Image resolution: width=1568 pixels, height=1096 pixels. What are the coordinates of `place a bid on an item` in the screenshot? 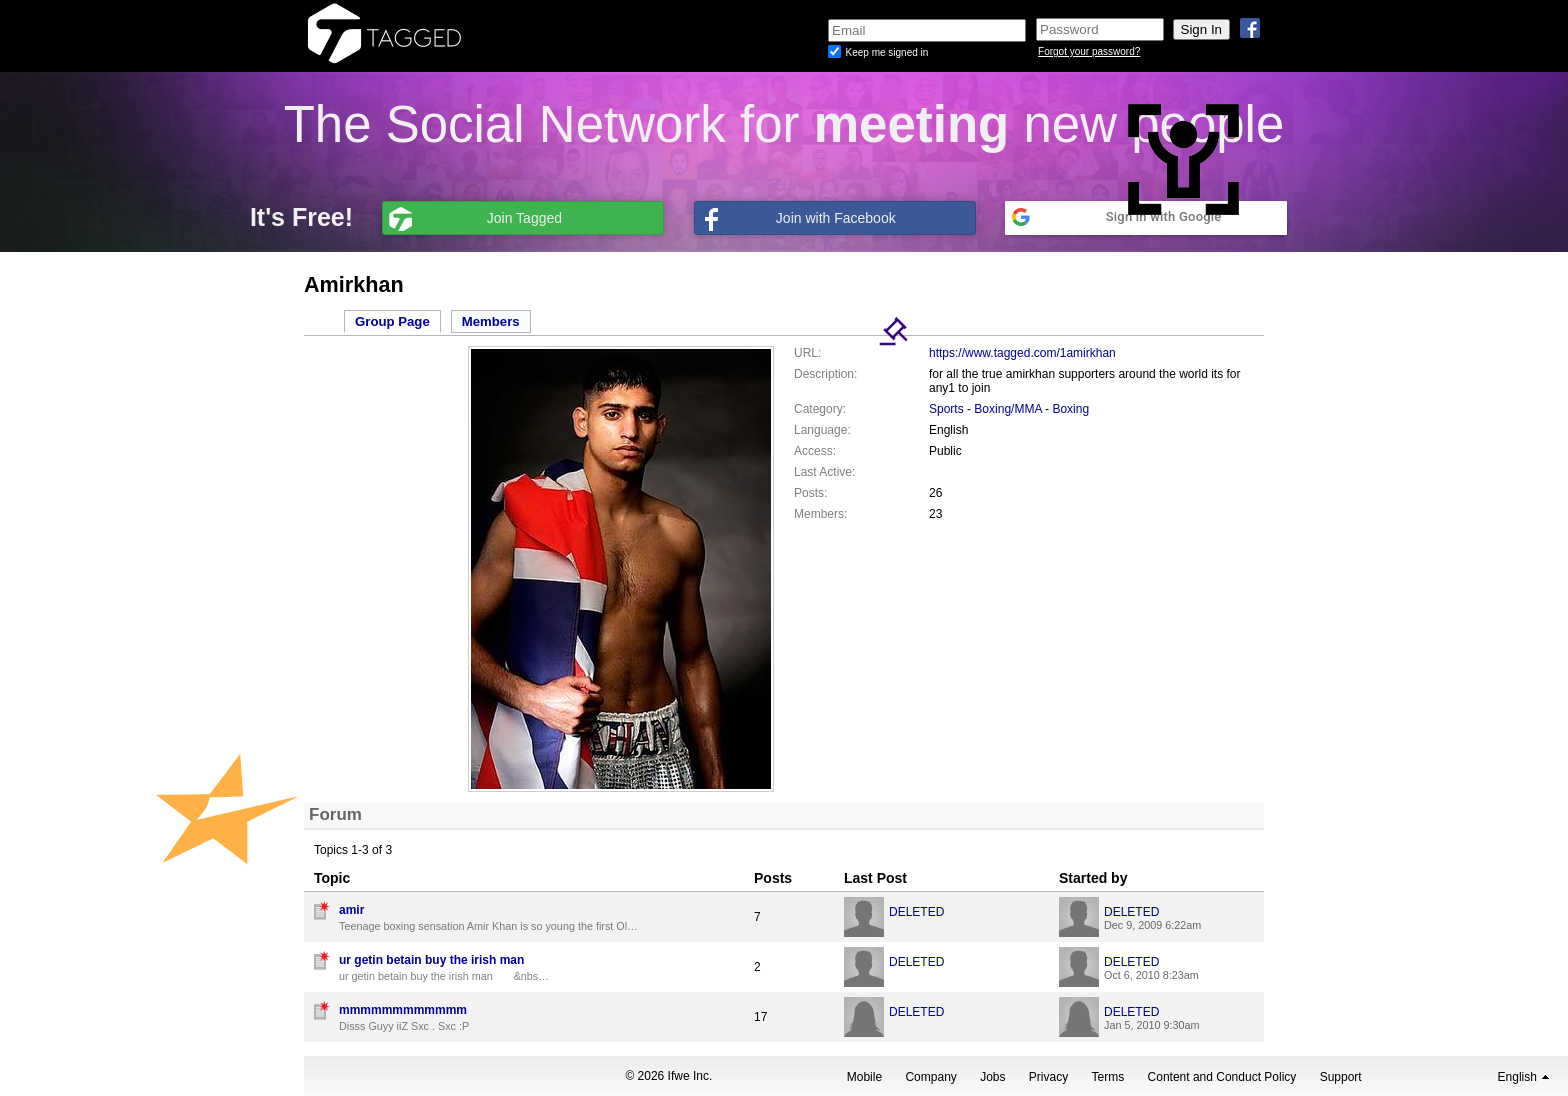 It's located at (893, 332).